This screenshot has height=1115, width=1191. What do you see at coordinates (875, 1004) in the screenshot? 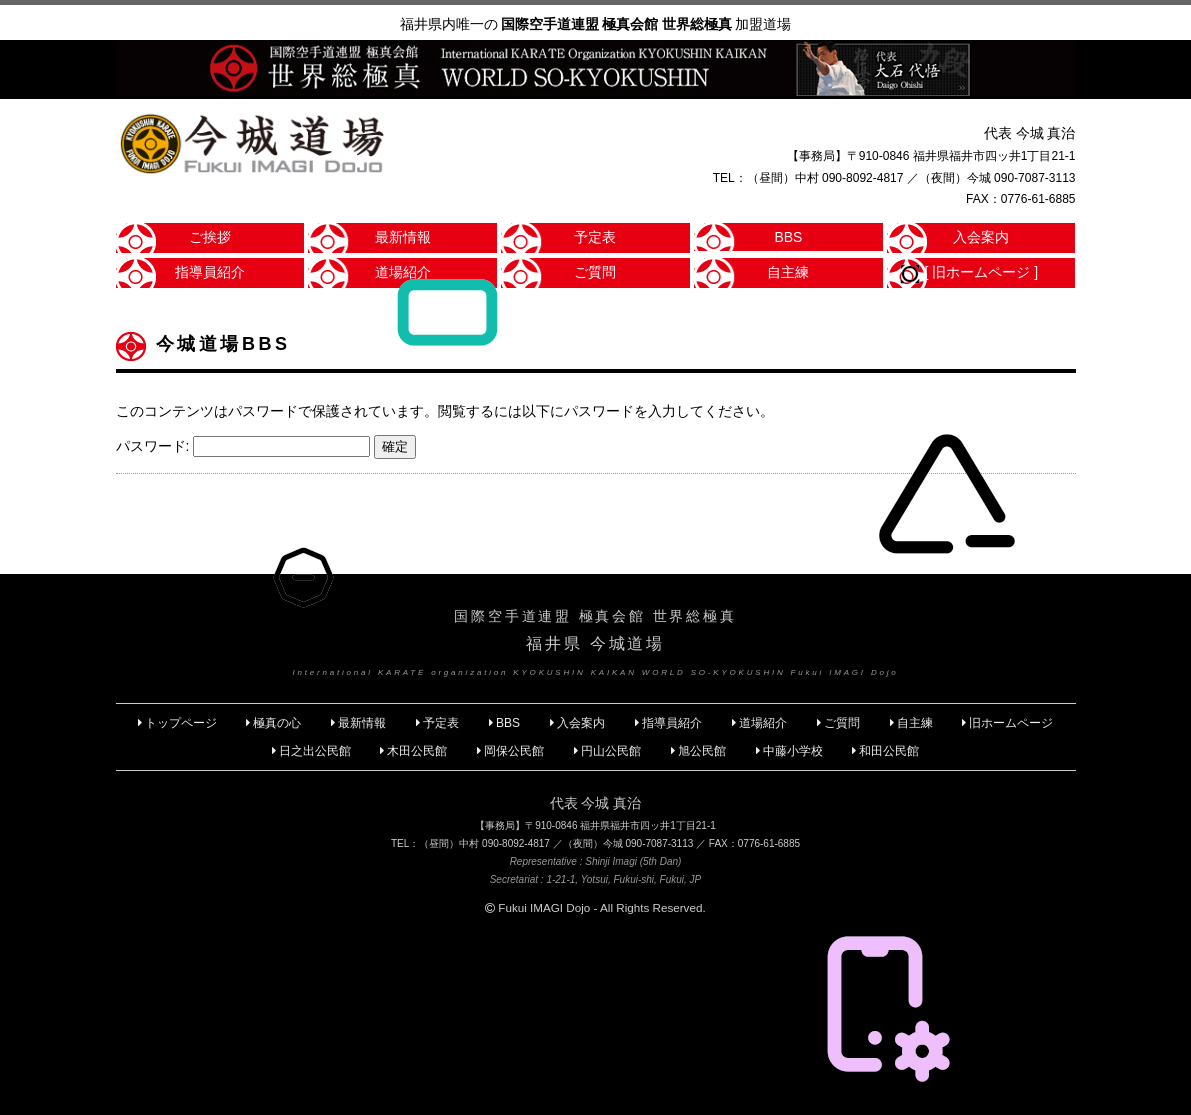
I see `access mobile device settings` at bounding box center [875, 1004].